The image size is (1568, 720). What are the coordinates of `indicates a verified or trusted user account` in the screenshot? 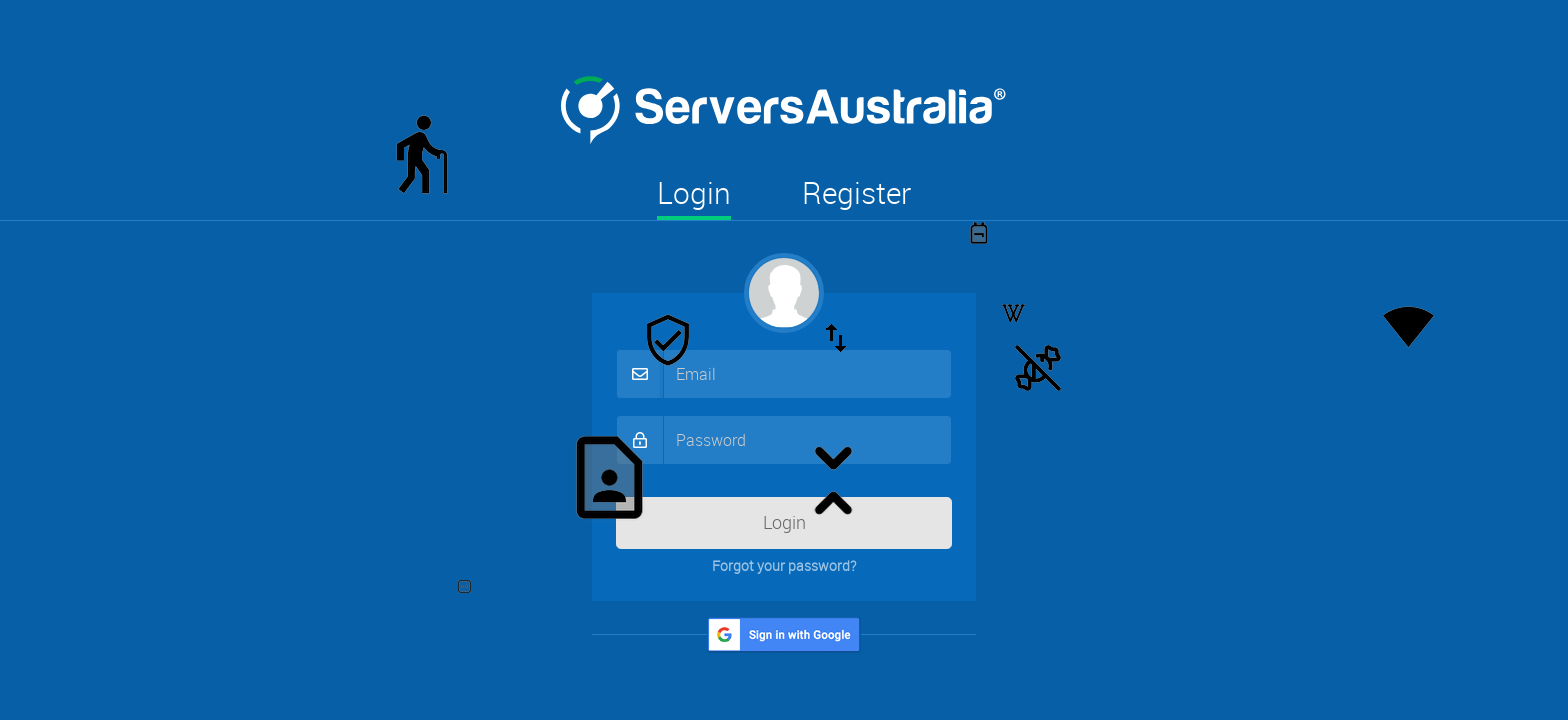 It's located at (668, 340).